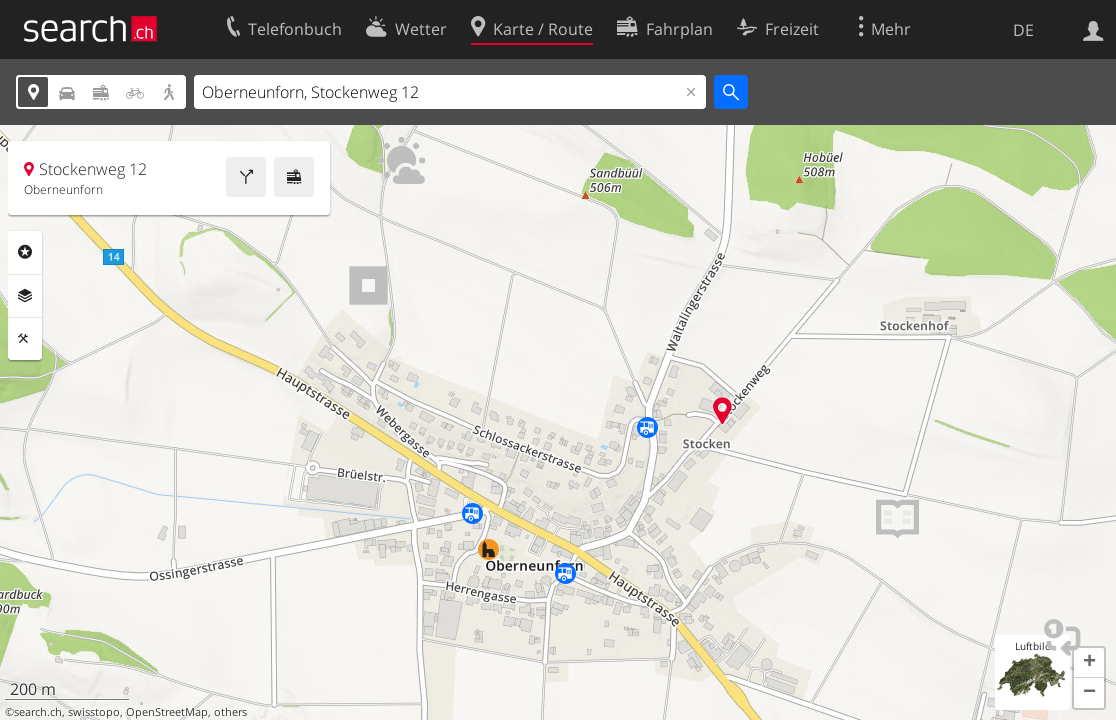 This screenshot has height=720, width=1116. What do you see at coordinates (401, 160) in the screenshot?
I see `indicates partly cloudy weather conditions` at bounding box center [401, 160].